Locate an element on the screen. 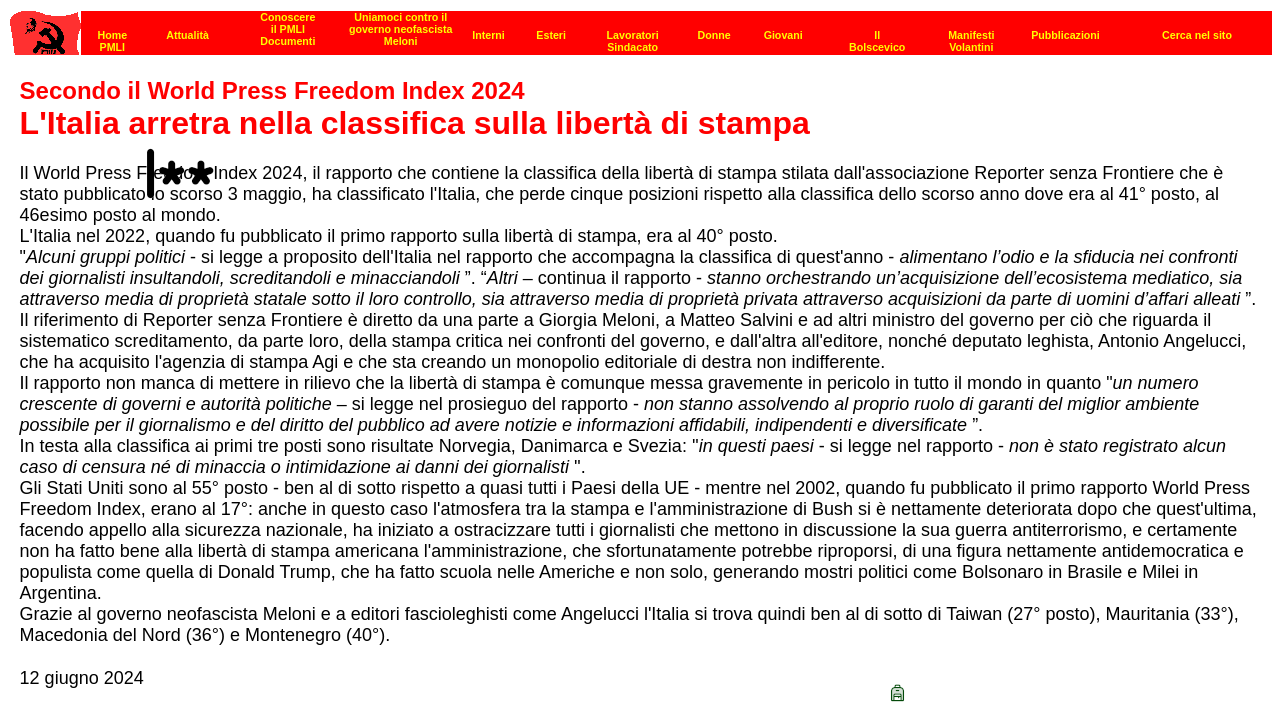 This screenshot has width=1280, height=720. access your saved items or inventory is located at coordinates (897, 693).